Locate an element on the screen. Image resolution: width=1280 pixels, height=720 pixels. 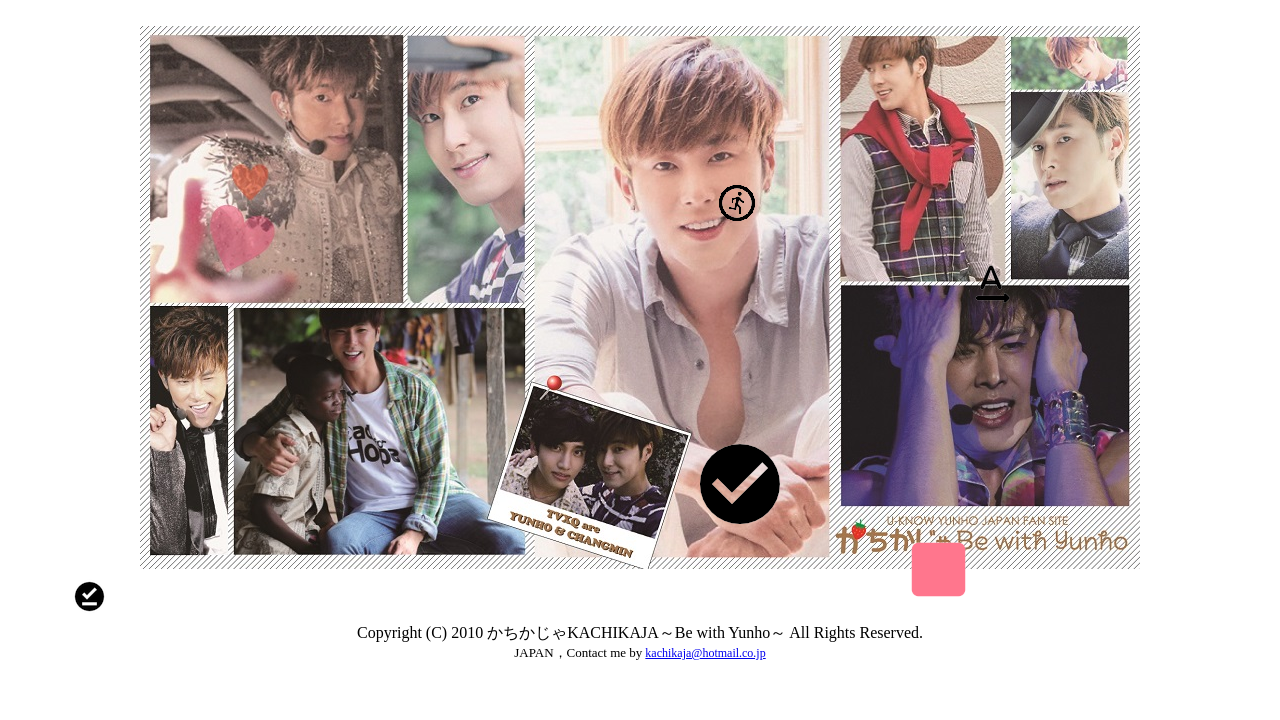
set text to horizontal orientation is located at coordinates (991, 285).